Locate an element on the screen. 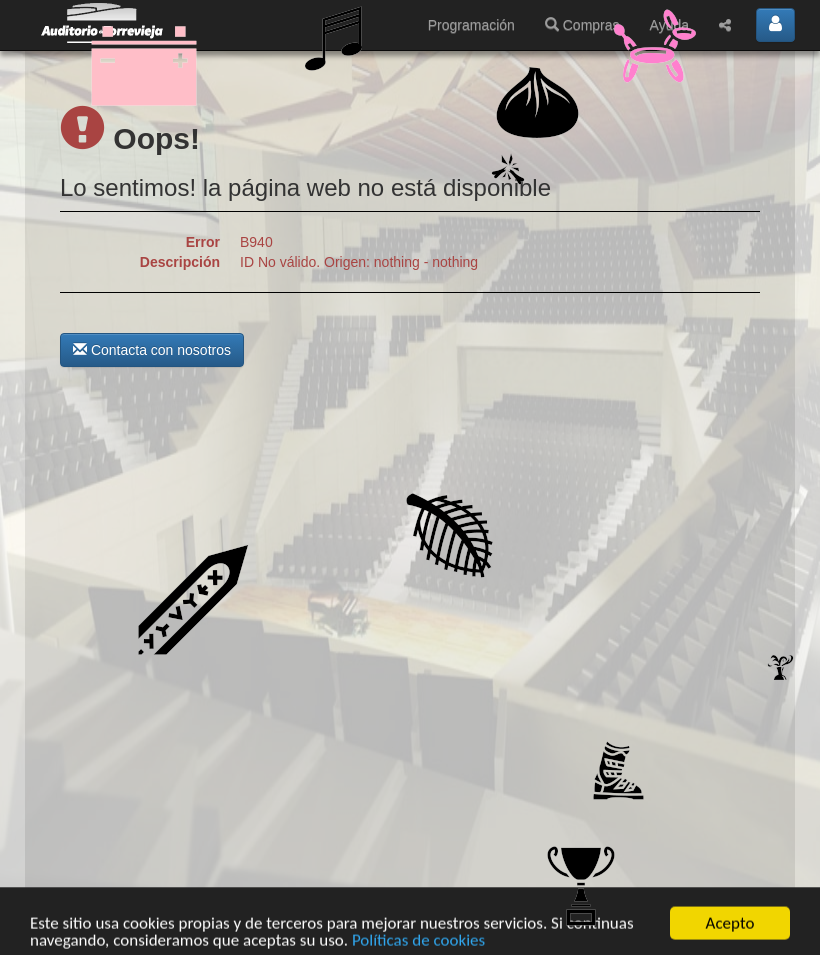 Image resolution: width=820 pixels, height=955 pixels. browse ski equipment or gear is located at coordinates (618, 770).